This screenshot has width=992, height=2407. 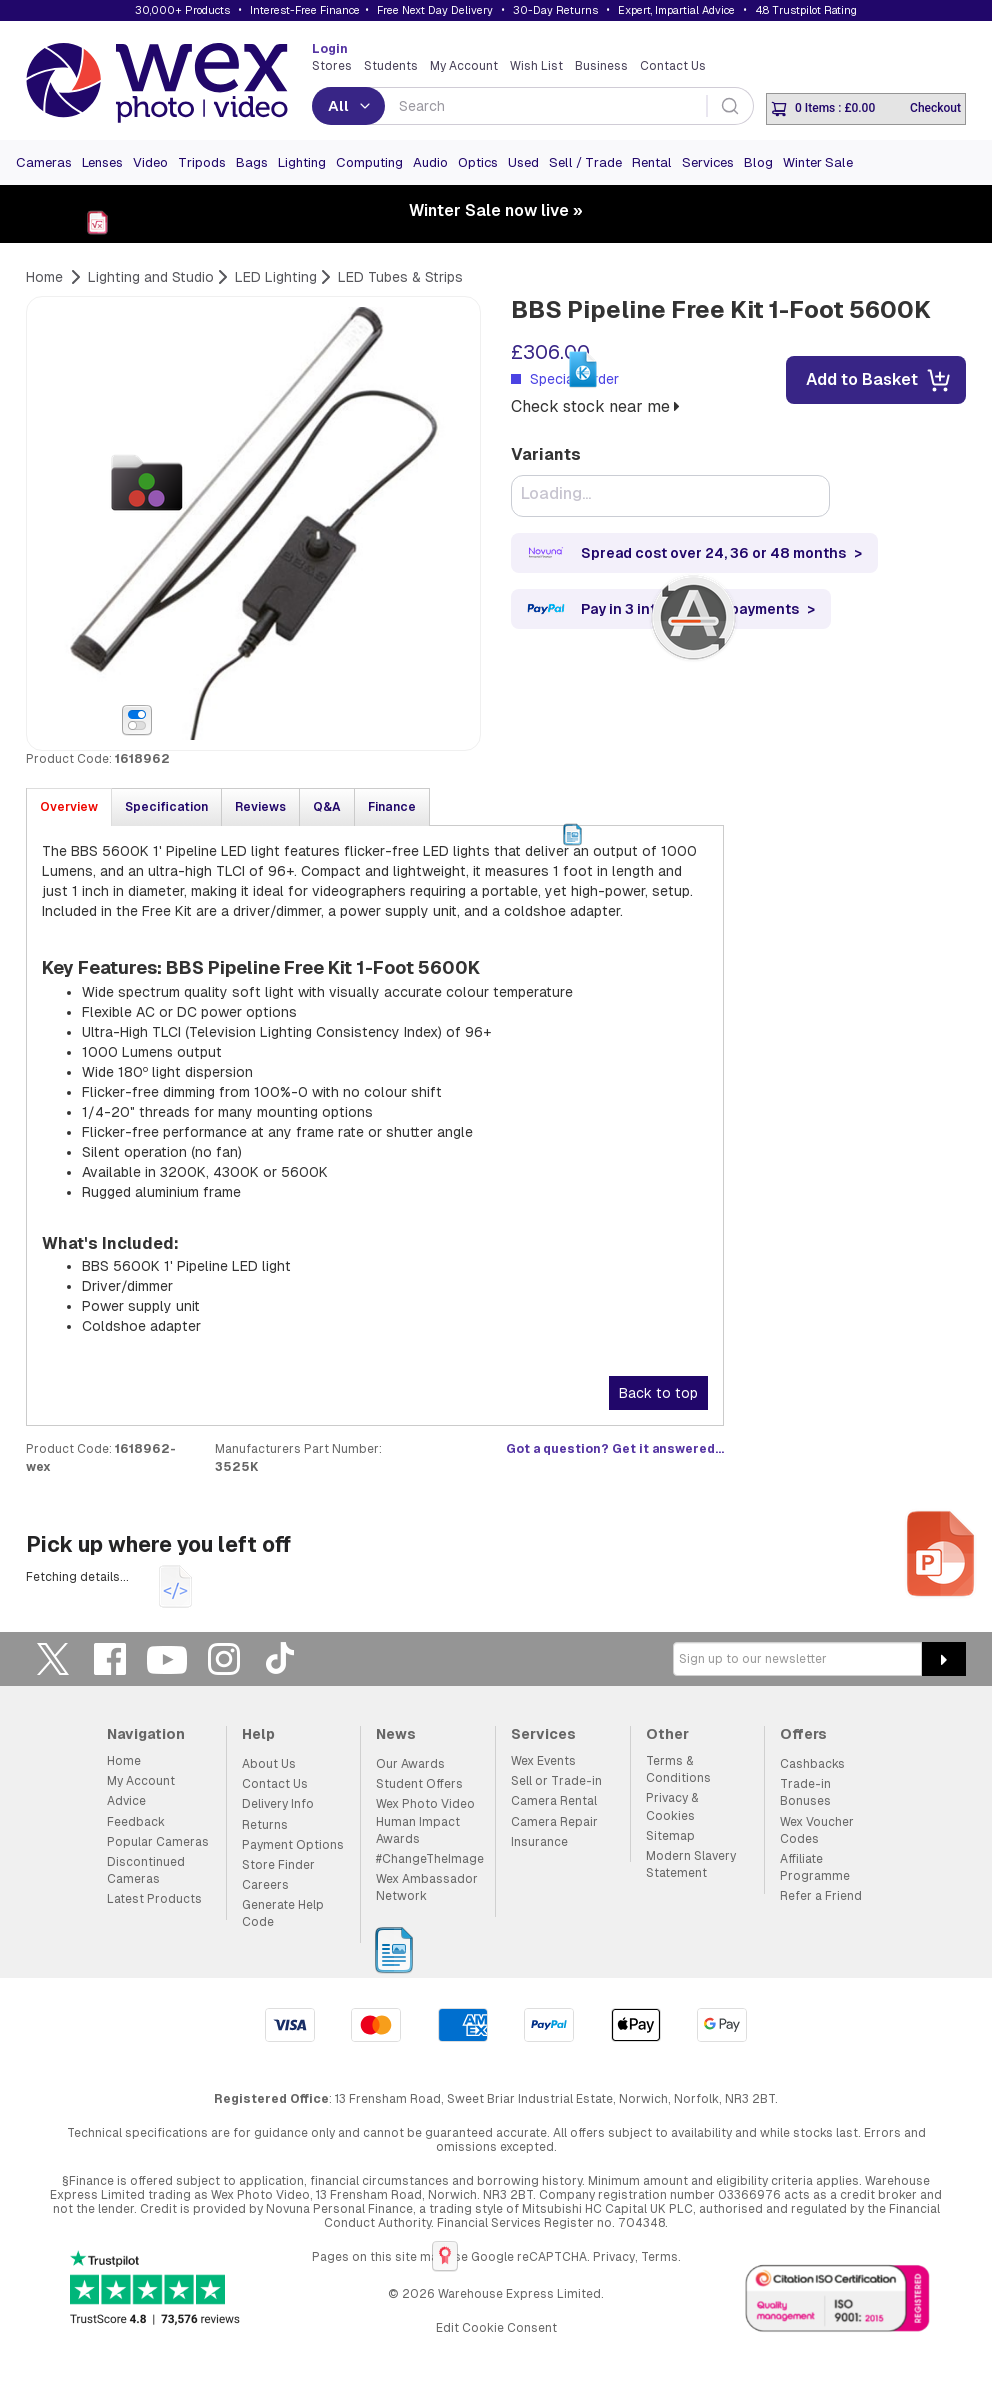 I want to click on libreoffice math formula template file, so click(x=97, y=222).